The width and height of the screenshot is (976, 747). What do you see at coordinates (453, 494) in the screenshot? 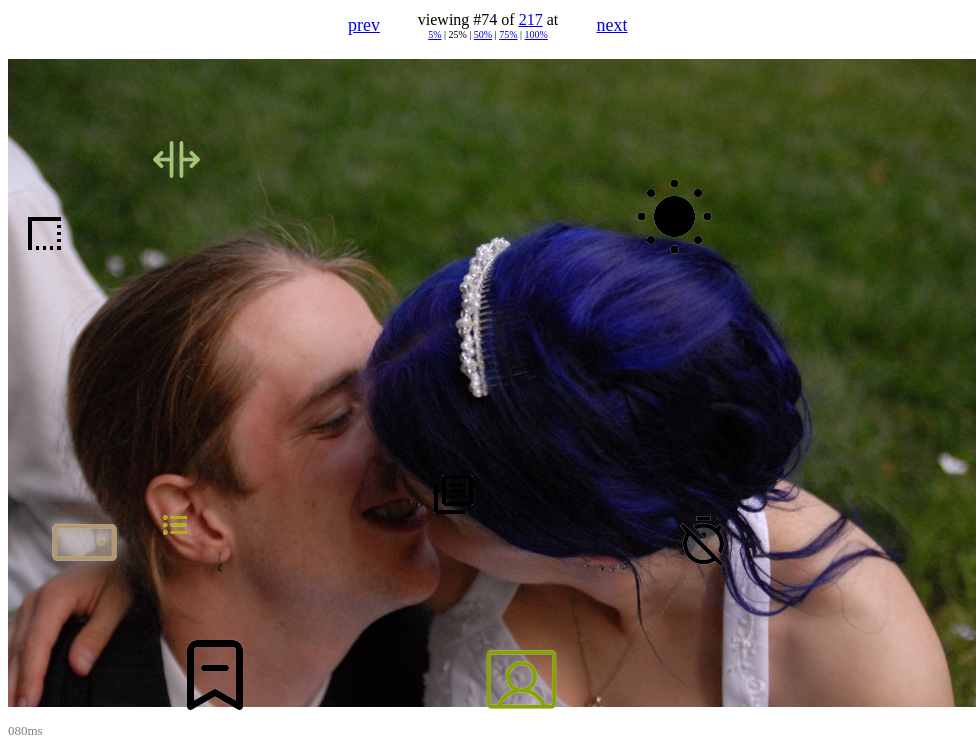
I see `access your document library` at bounding box center [453, 494].